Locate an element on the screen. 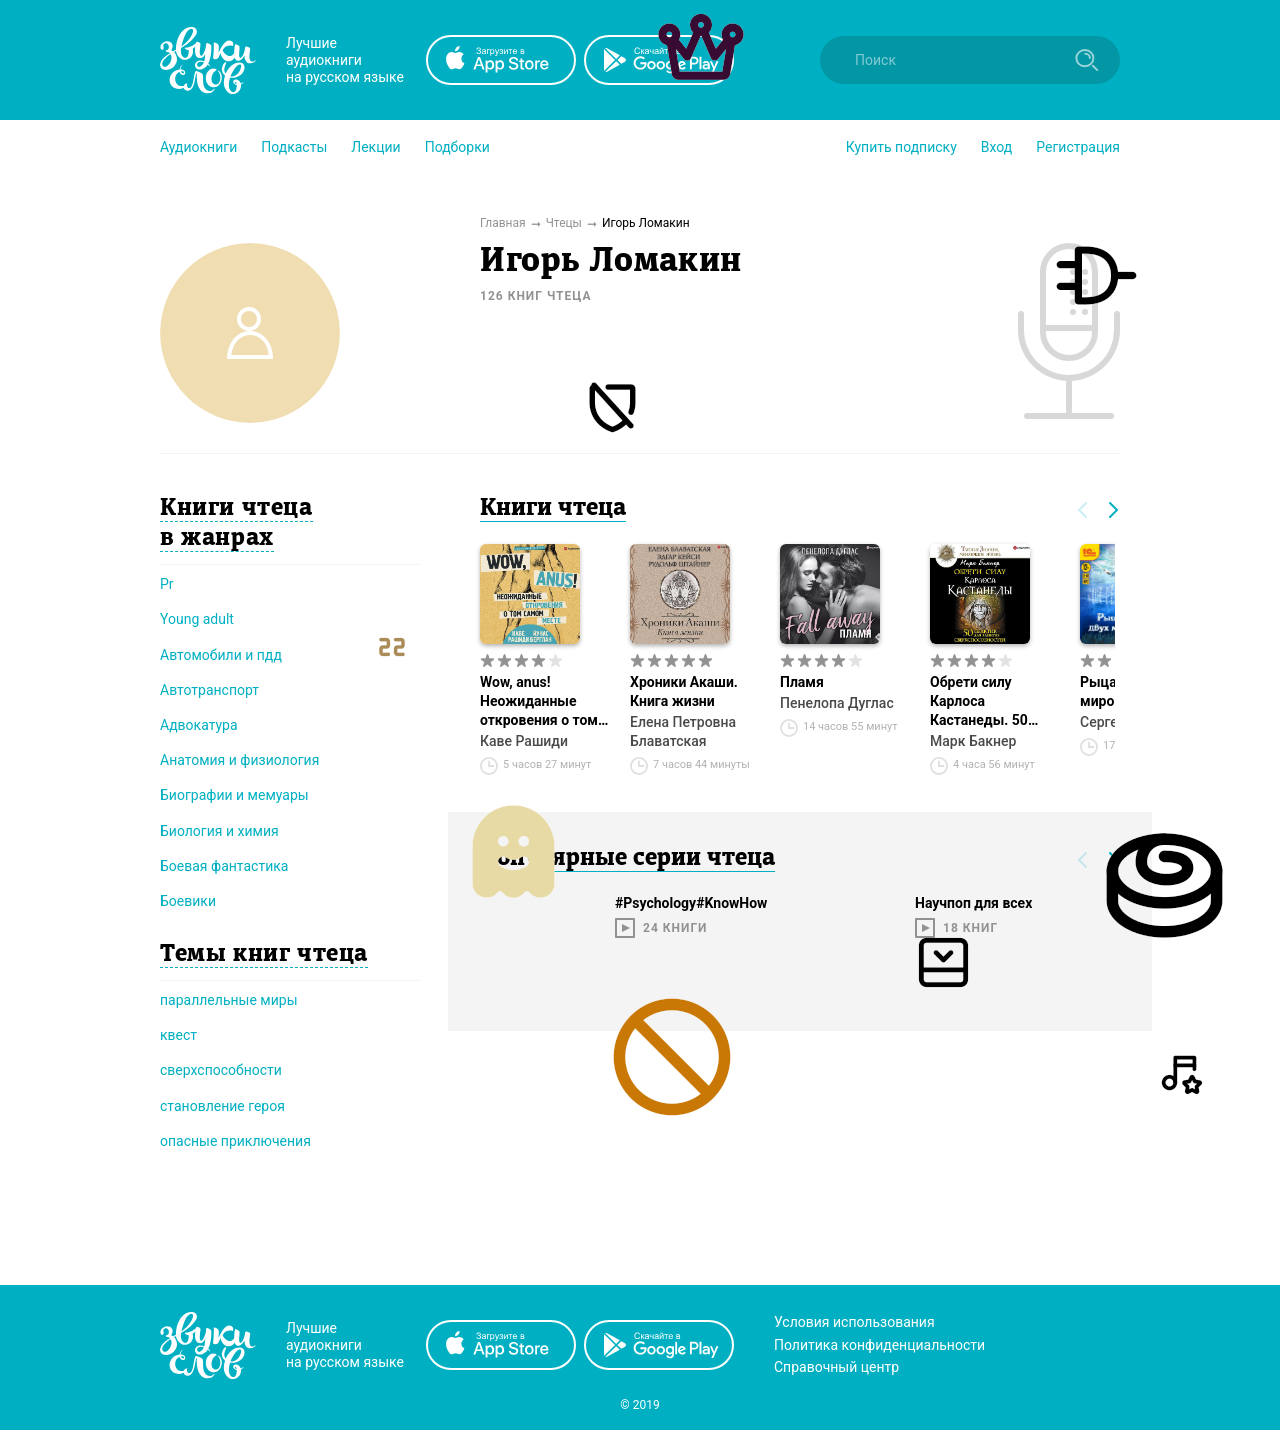 The width and height of the screenshot is (1280, 1430). toggle incognito or ghost mode is located at coordinates (513, 851).